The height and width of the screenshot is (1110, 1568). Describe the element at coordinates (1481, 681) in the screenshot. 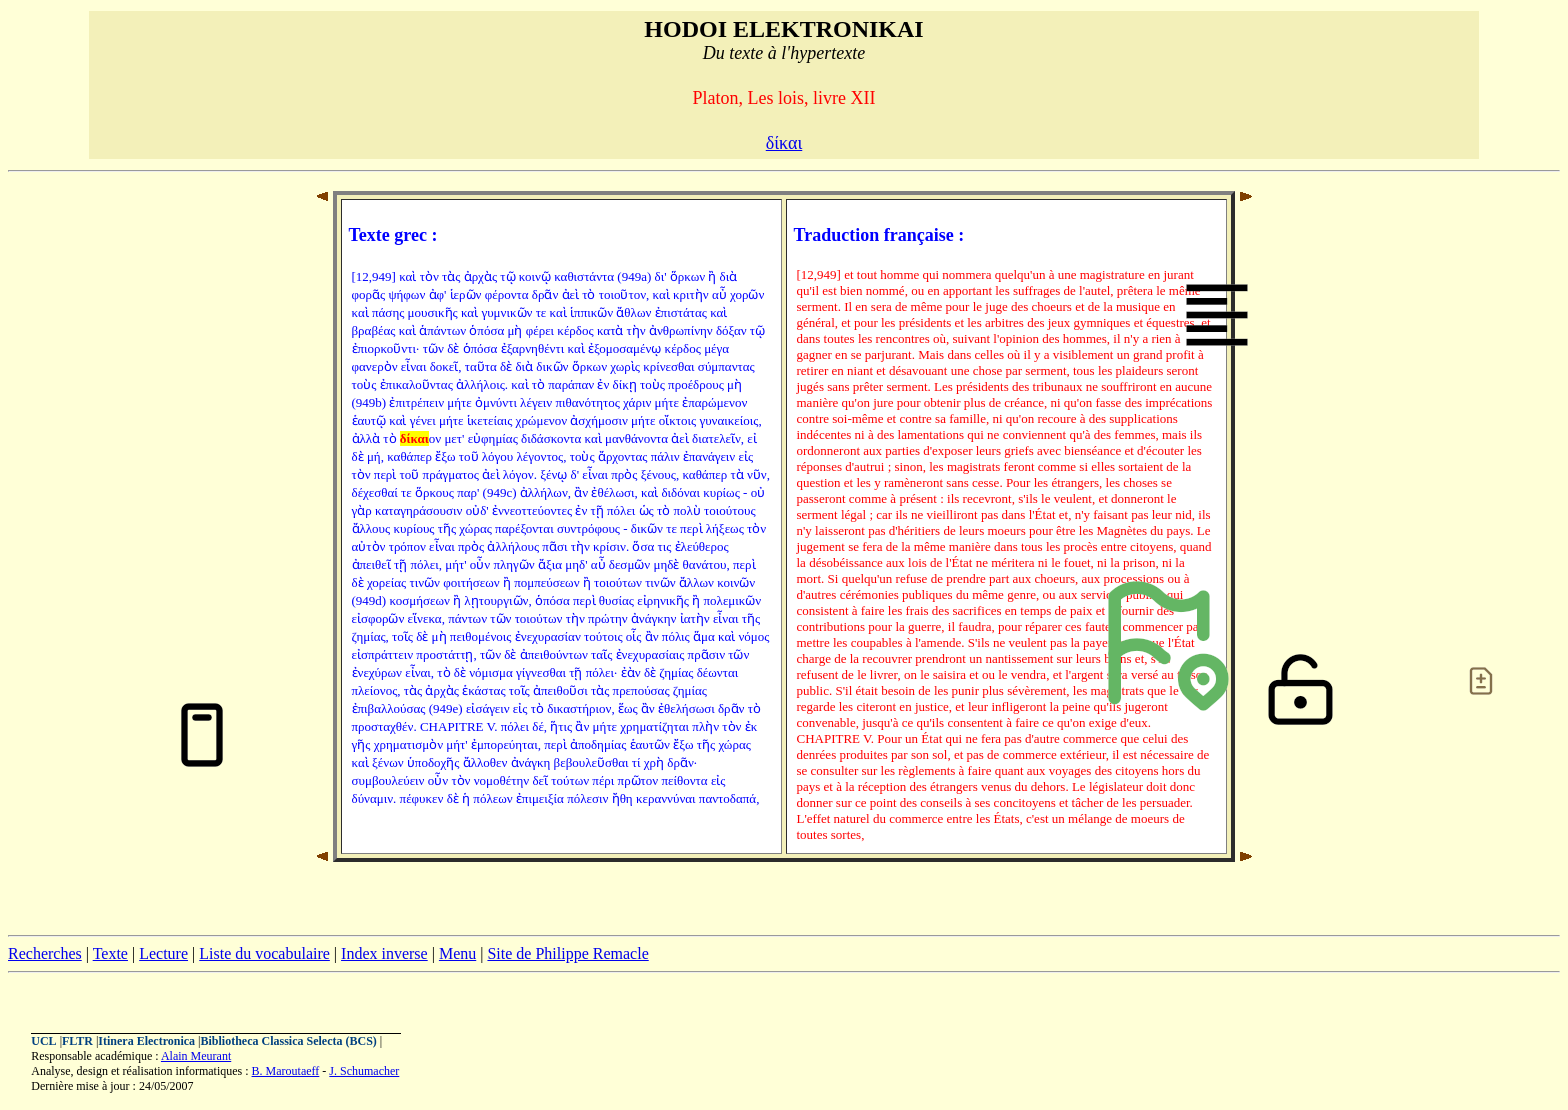

I see `view file differences or changes` at that location.